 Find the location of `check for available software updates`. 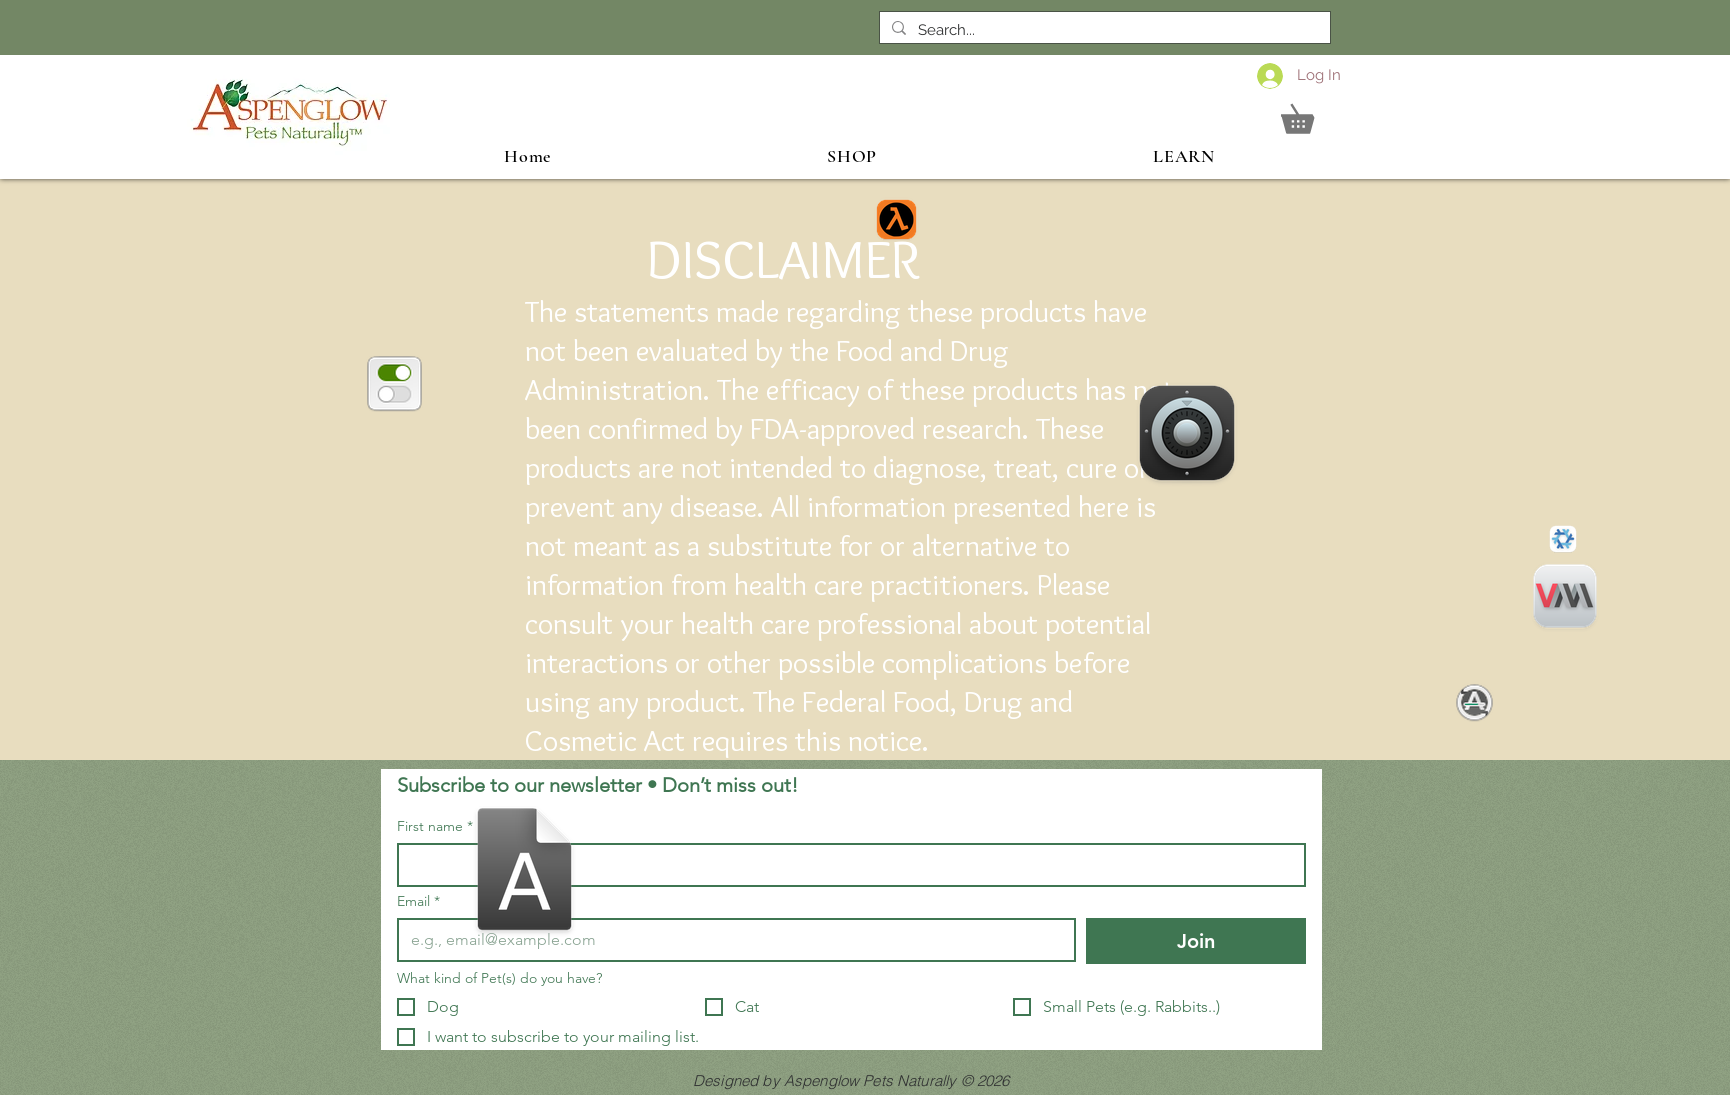

check for available software updates is located at coordinates (1474, 702).